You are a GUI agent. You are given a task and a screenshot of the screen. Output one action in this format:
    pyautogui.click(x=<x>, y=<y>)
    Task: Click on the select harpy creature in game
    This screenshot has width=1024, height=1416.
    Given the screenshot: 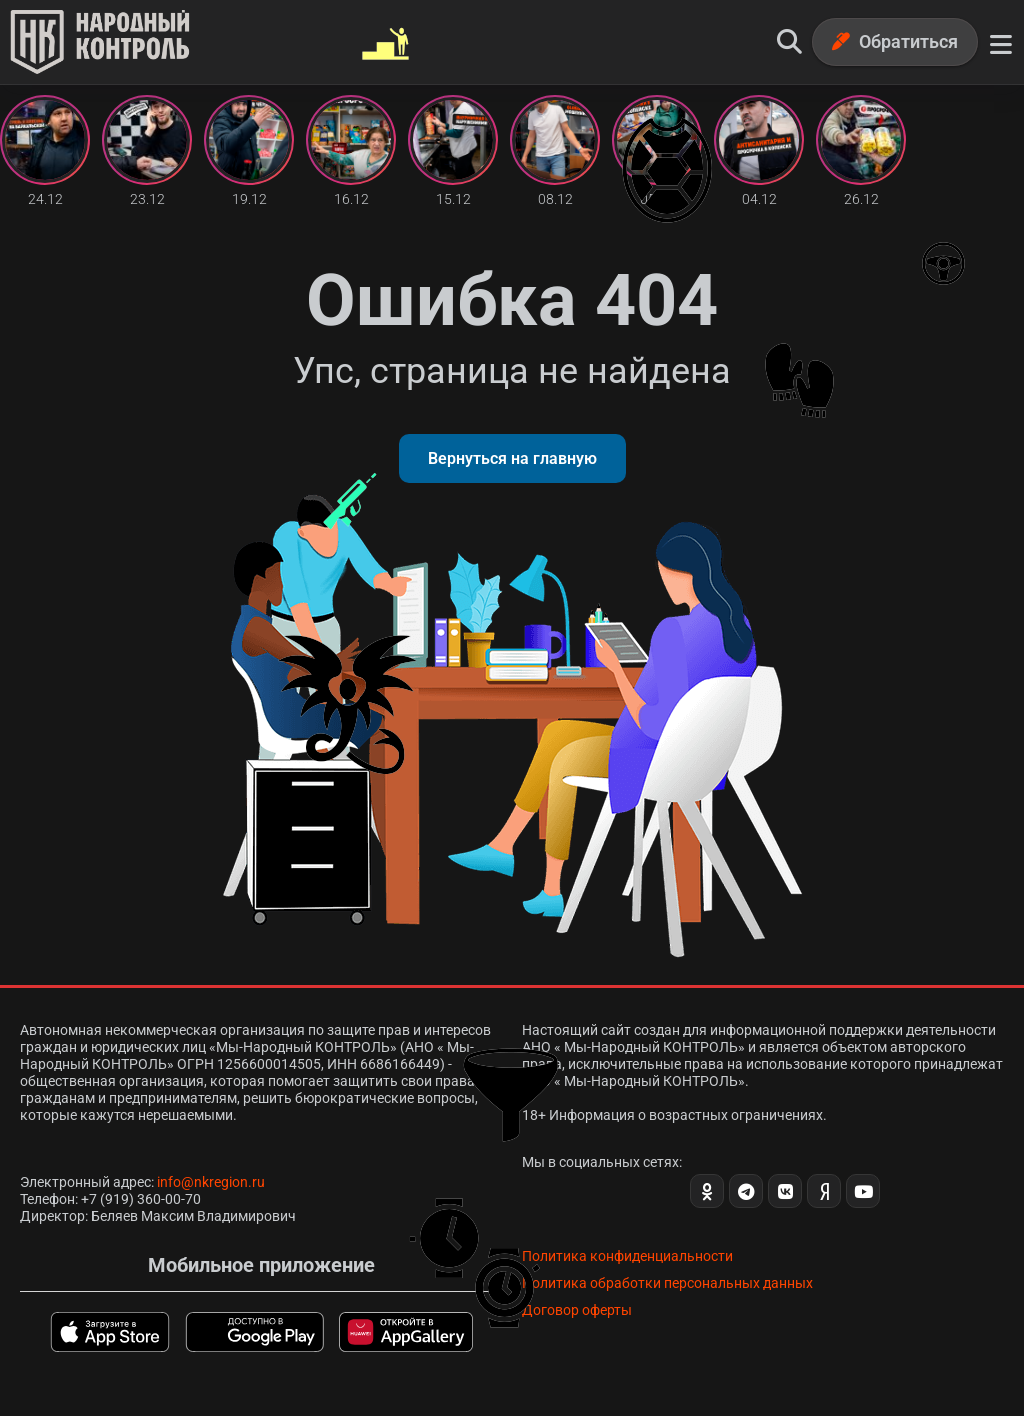 What is the action you would take?
    pyautogui.click(x=348, y=704)
    